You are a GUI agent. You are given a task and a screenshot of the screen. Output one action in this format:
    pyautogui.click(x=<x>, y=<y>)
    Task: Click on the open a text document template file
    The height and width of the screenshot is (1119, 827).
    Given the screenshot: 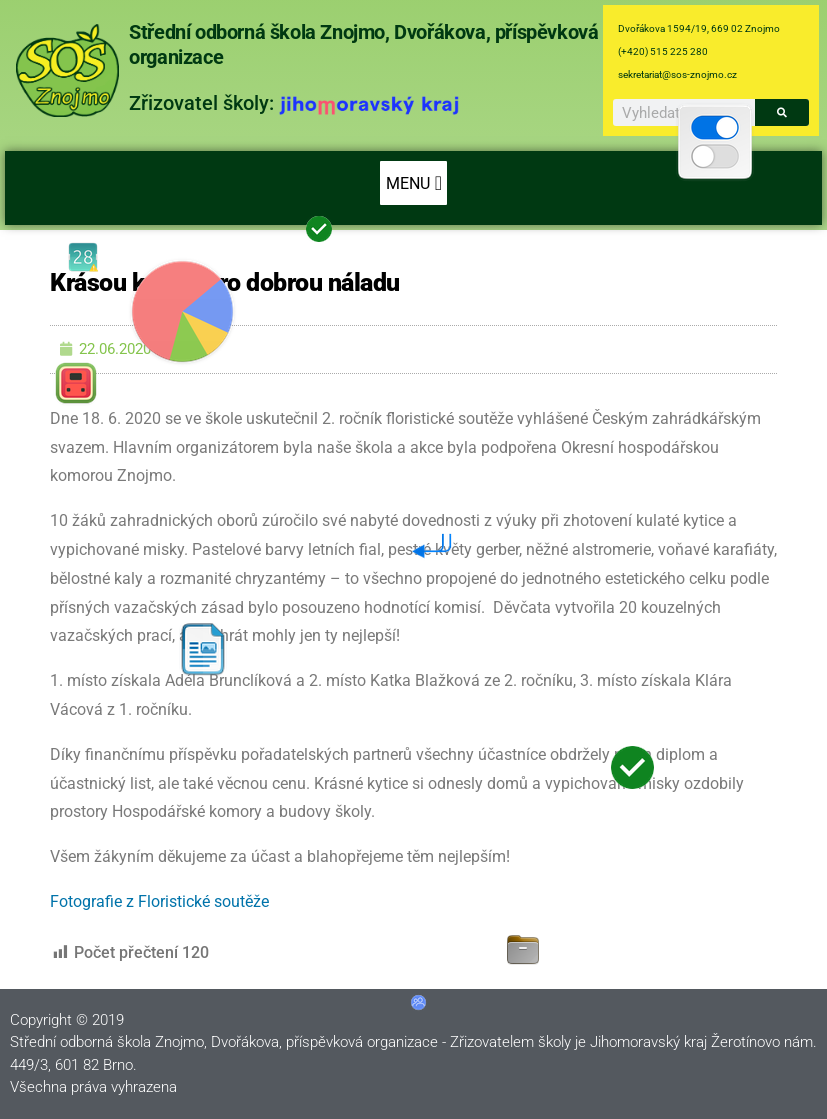 What is the action you would take?
    pyautogui.click(x=203, y=649)
    